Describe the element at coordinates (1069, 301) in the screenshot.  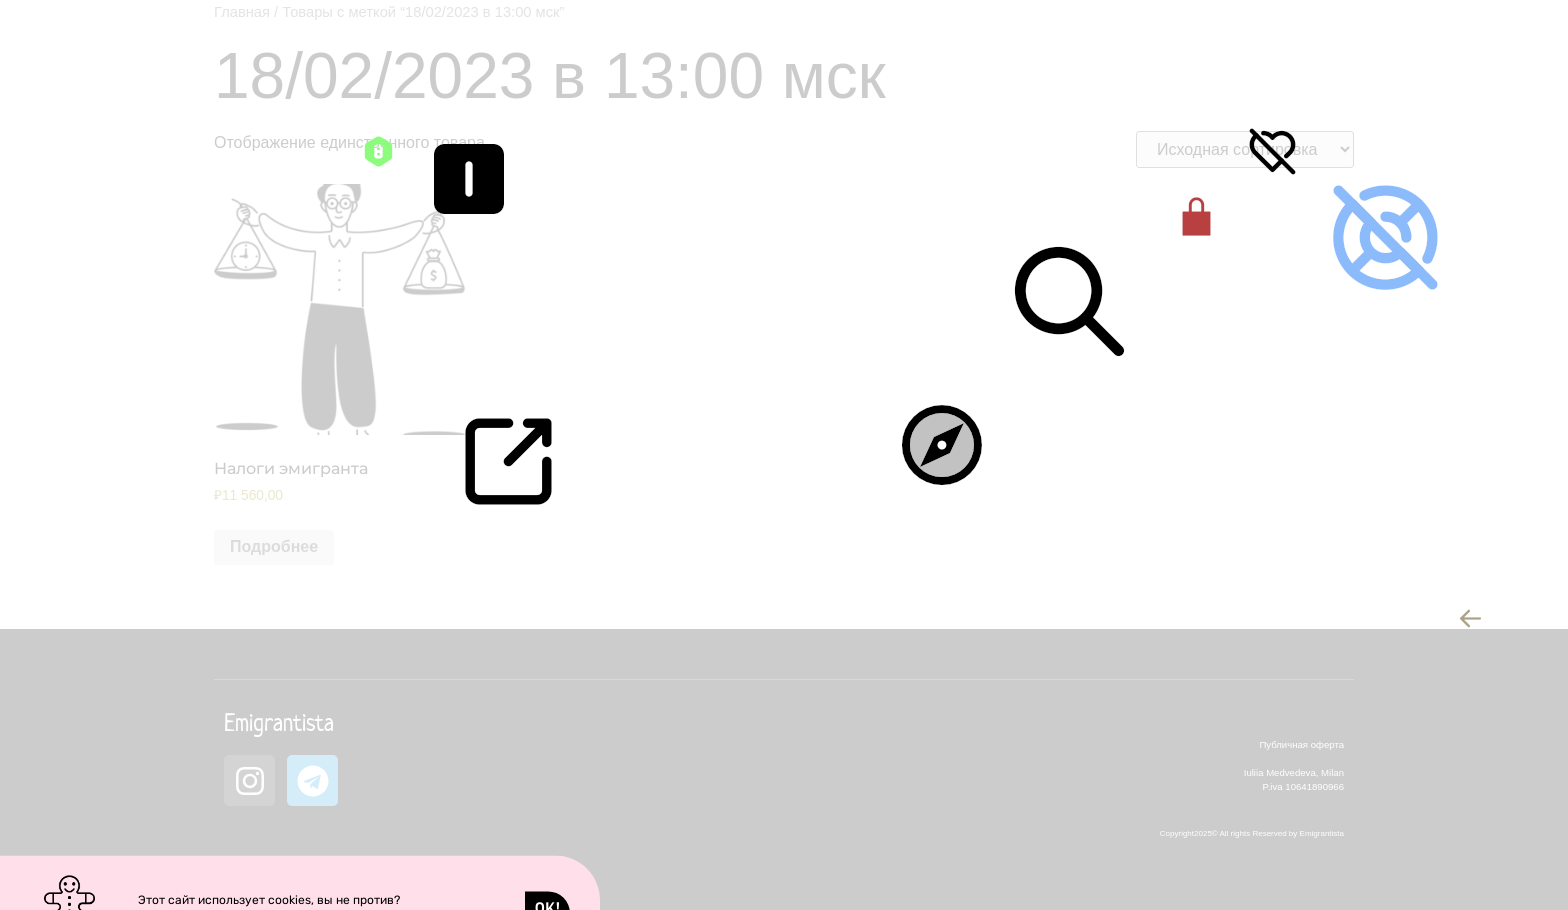
I see `search for content or items` at that location.